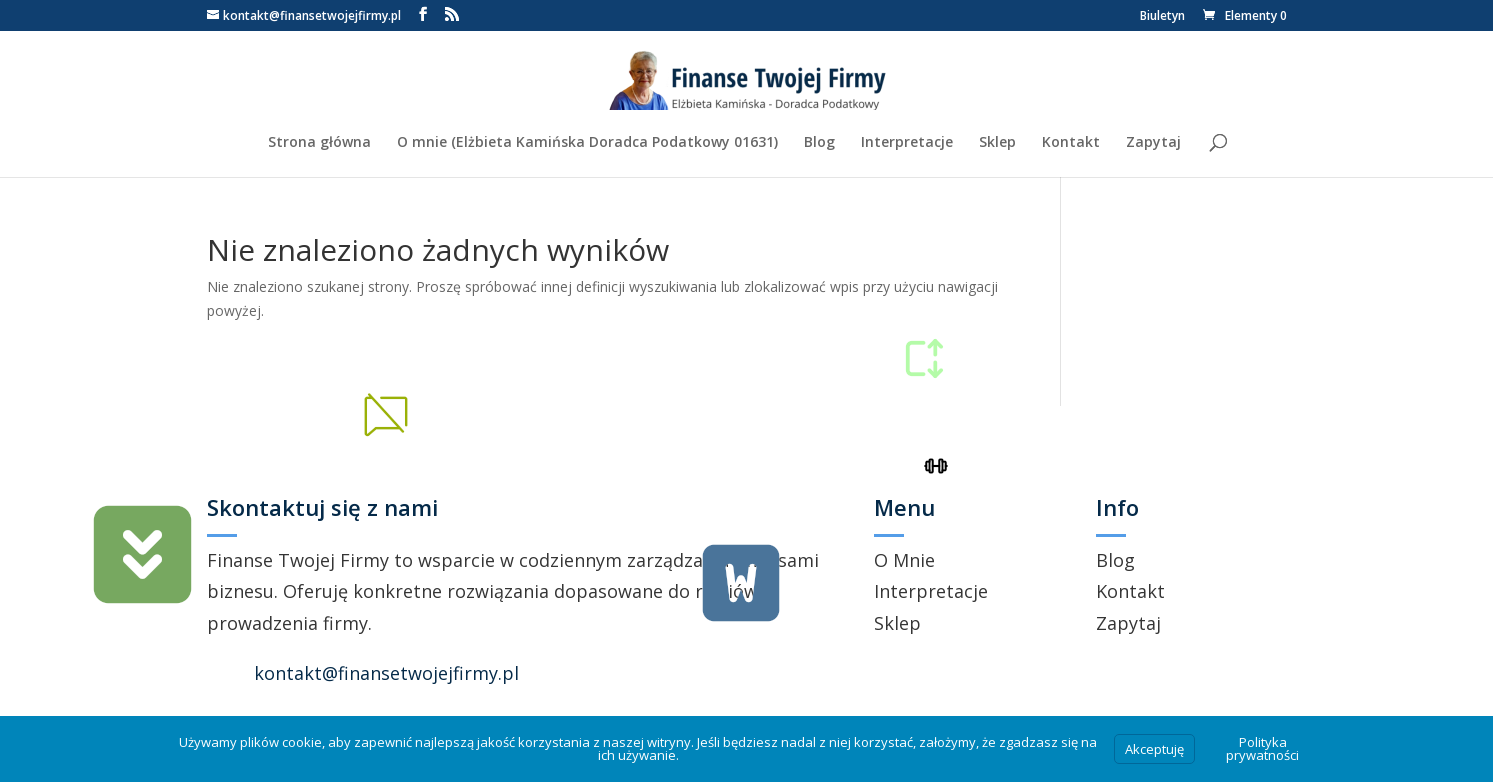 This screenshot has height=782, width=1493. I want to click on open Wikipedia or wiki-related content, so click(741, 583).